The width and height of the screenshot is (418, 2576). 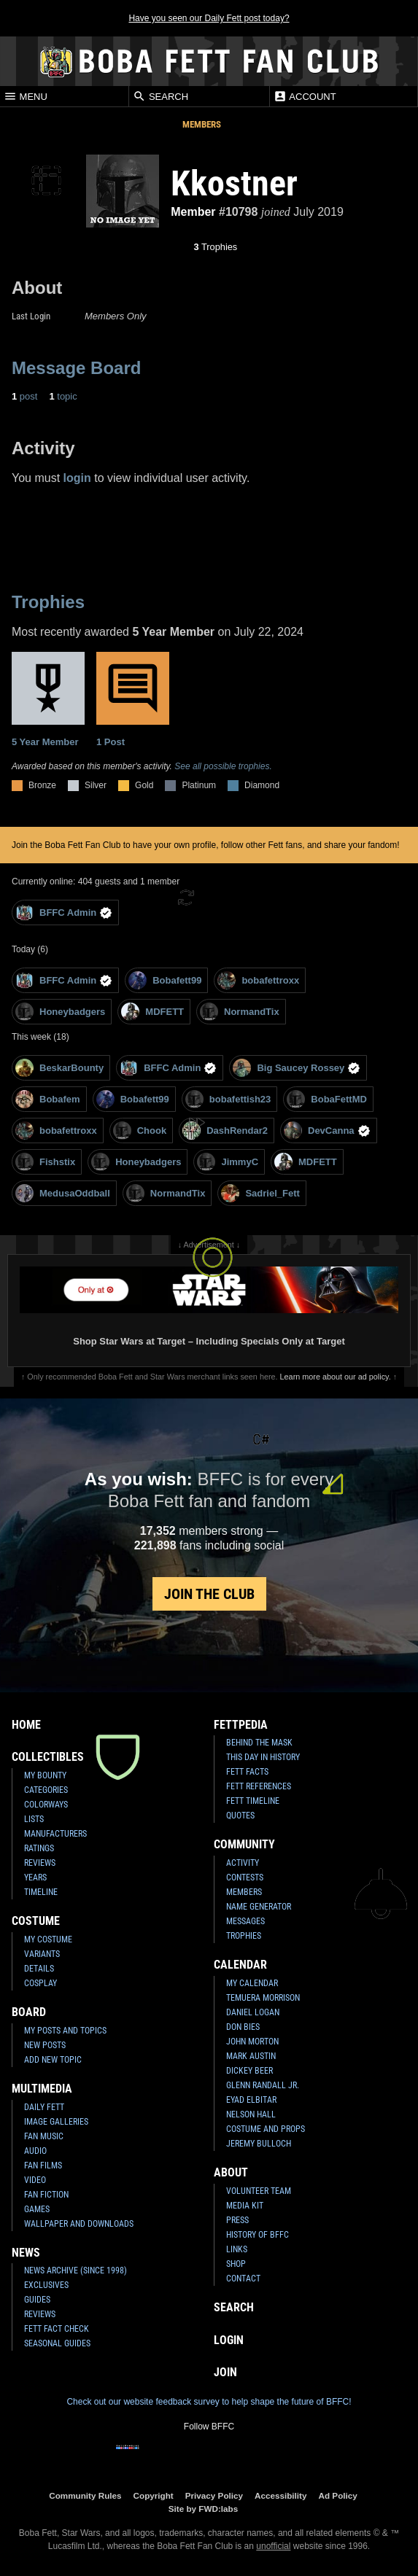 What do you see at coordinates (261, 1439) in the screenshot?
I see `indicates c# programming language` at bounding box center [261, 1439].